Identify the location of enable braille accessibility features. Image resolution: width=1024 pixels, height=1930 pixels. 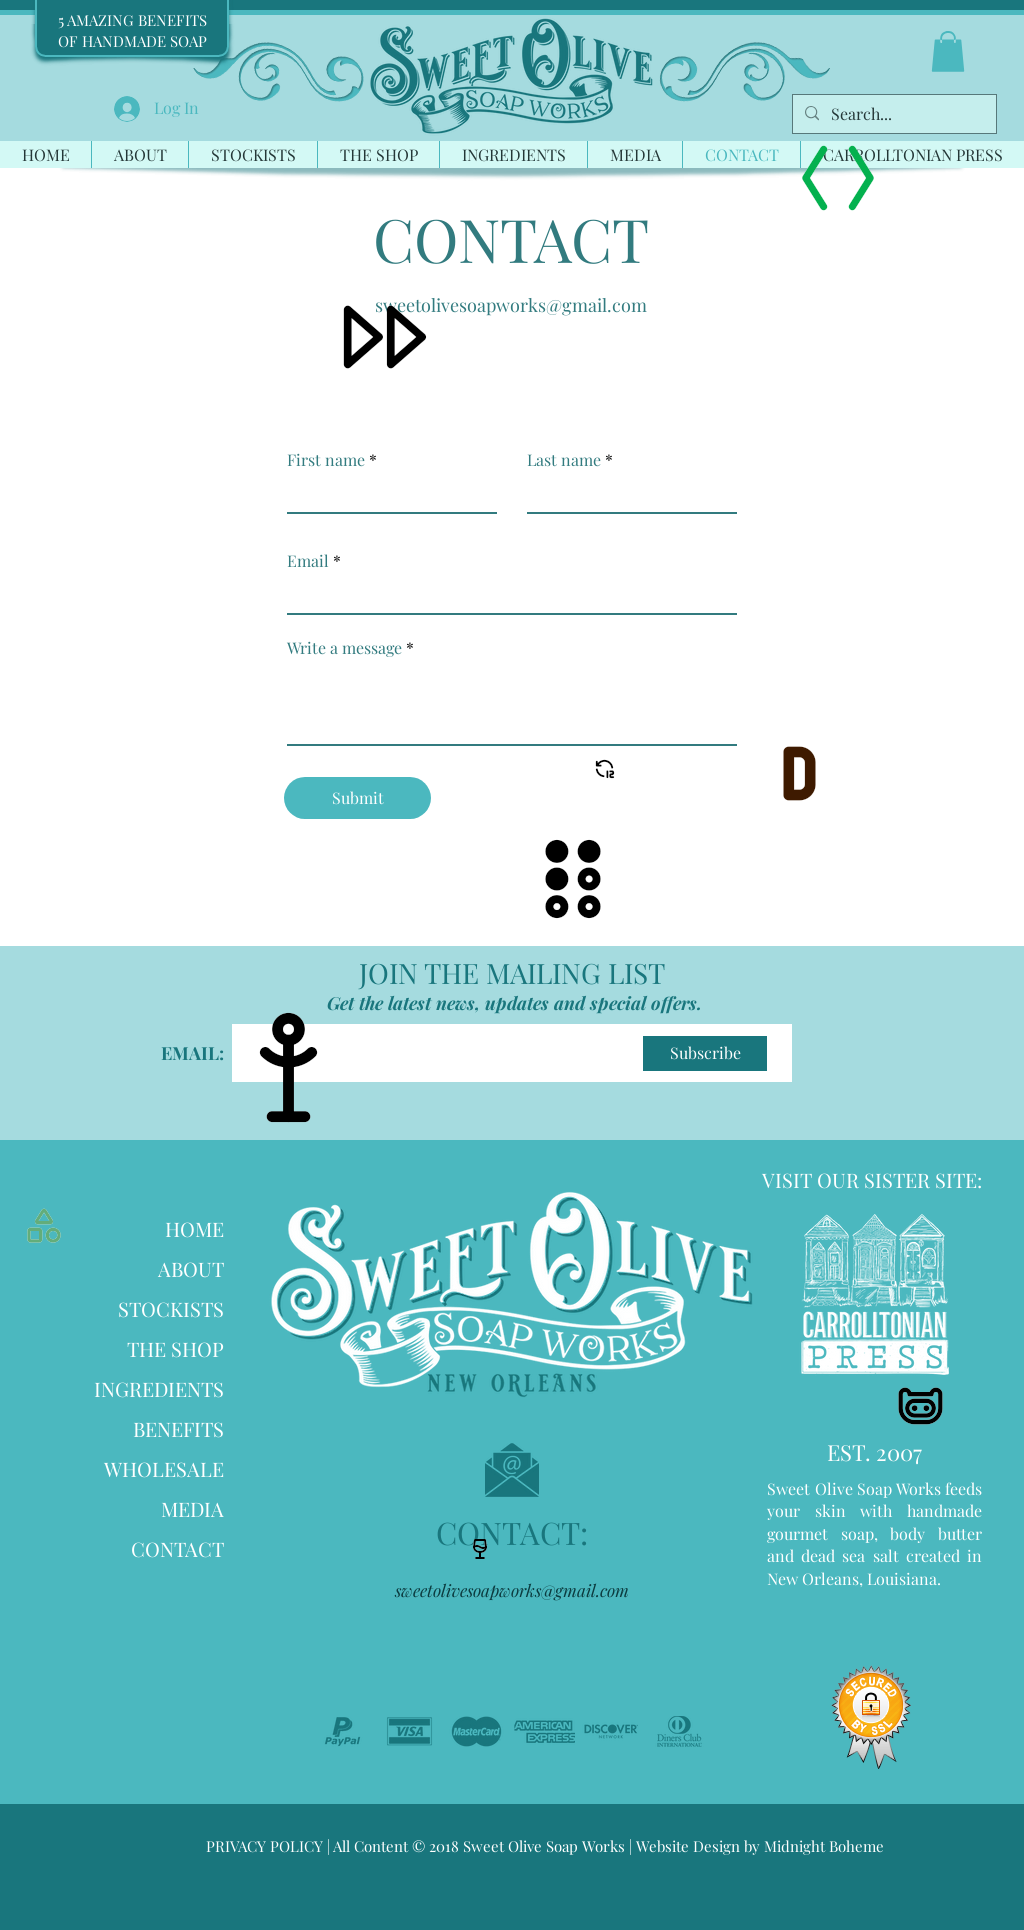
(573, 879).